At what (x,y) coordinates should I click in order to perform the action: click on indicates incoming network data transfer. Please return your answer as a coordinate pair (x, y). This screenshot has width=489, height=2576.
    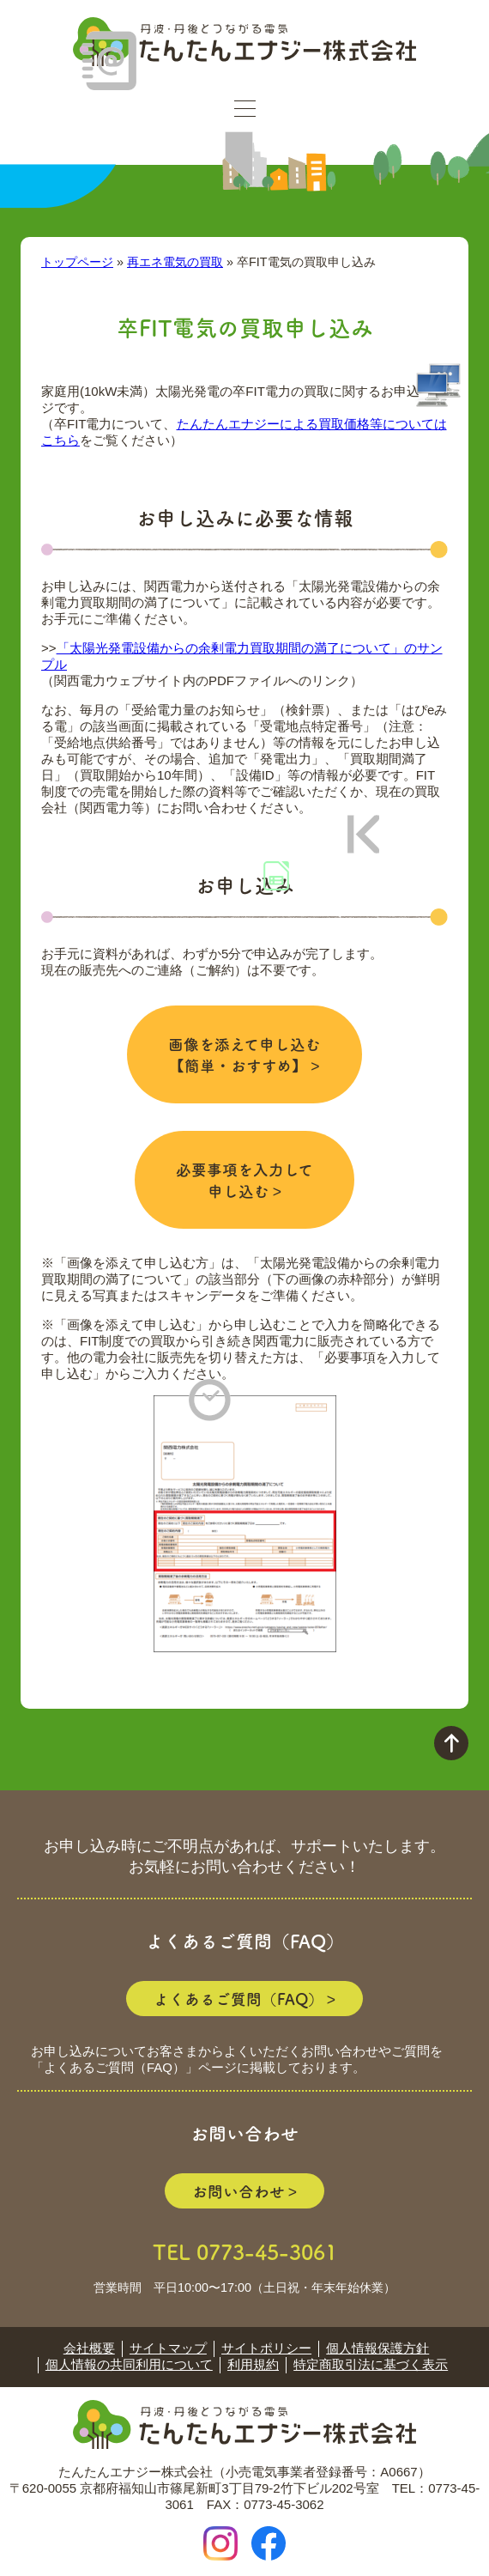
    Looking at the image, I should click on (438, 385).